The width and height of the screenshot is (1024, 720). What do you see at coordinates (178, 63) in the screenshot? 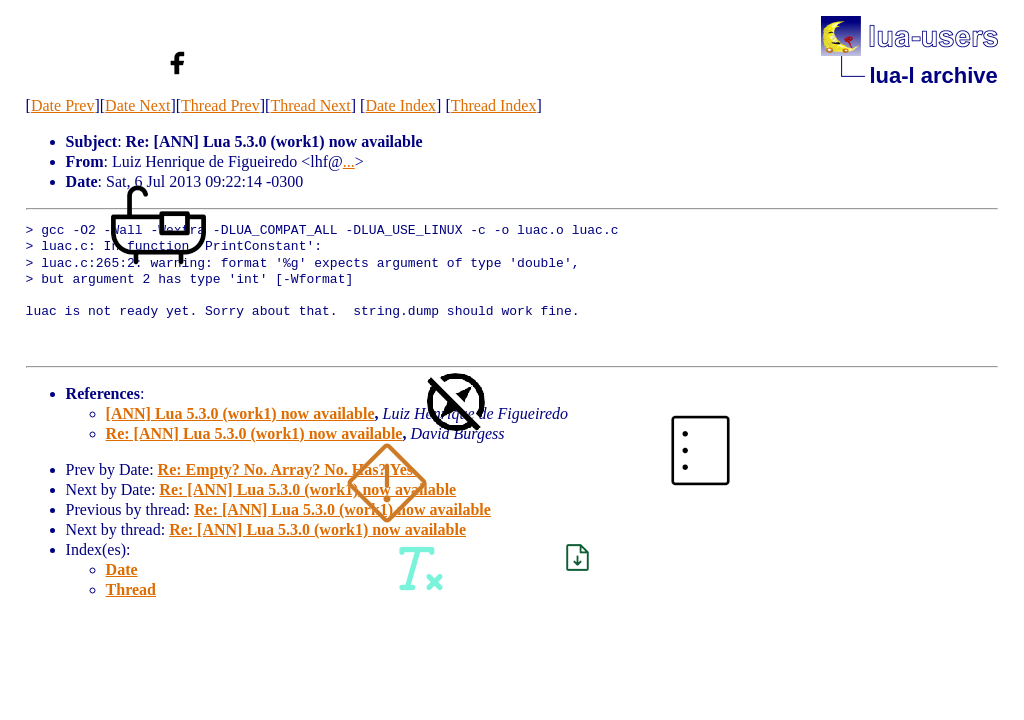
I see `open Facebook app` at bounding box center [178, 63].